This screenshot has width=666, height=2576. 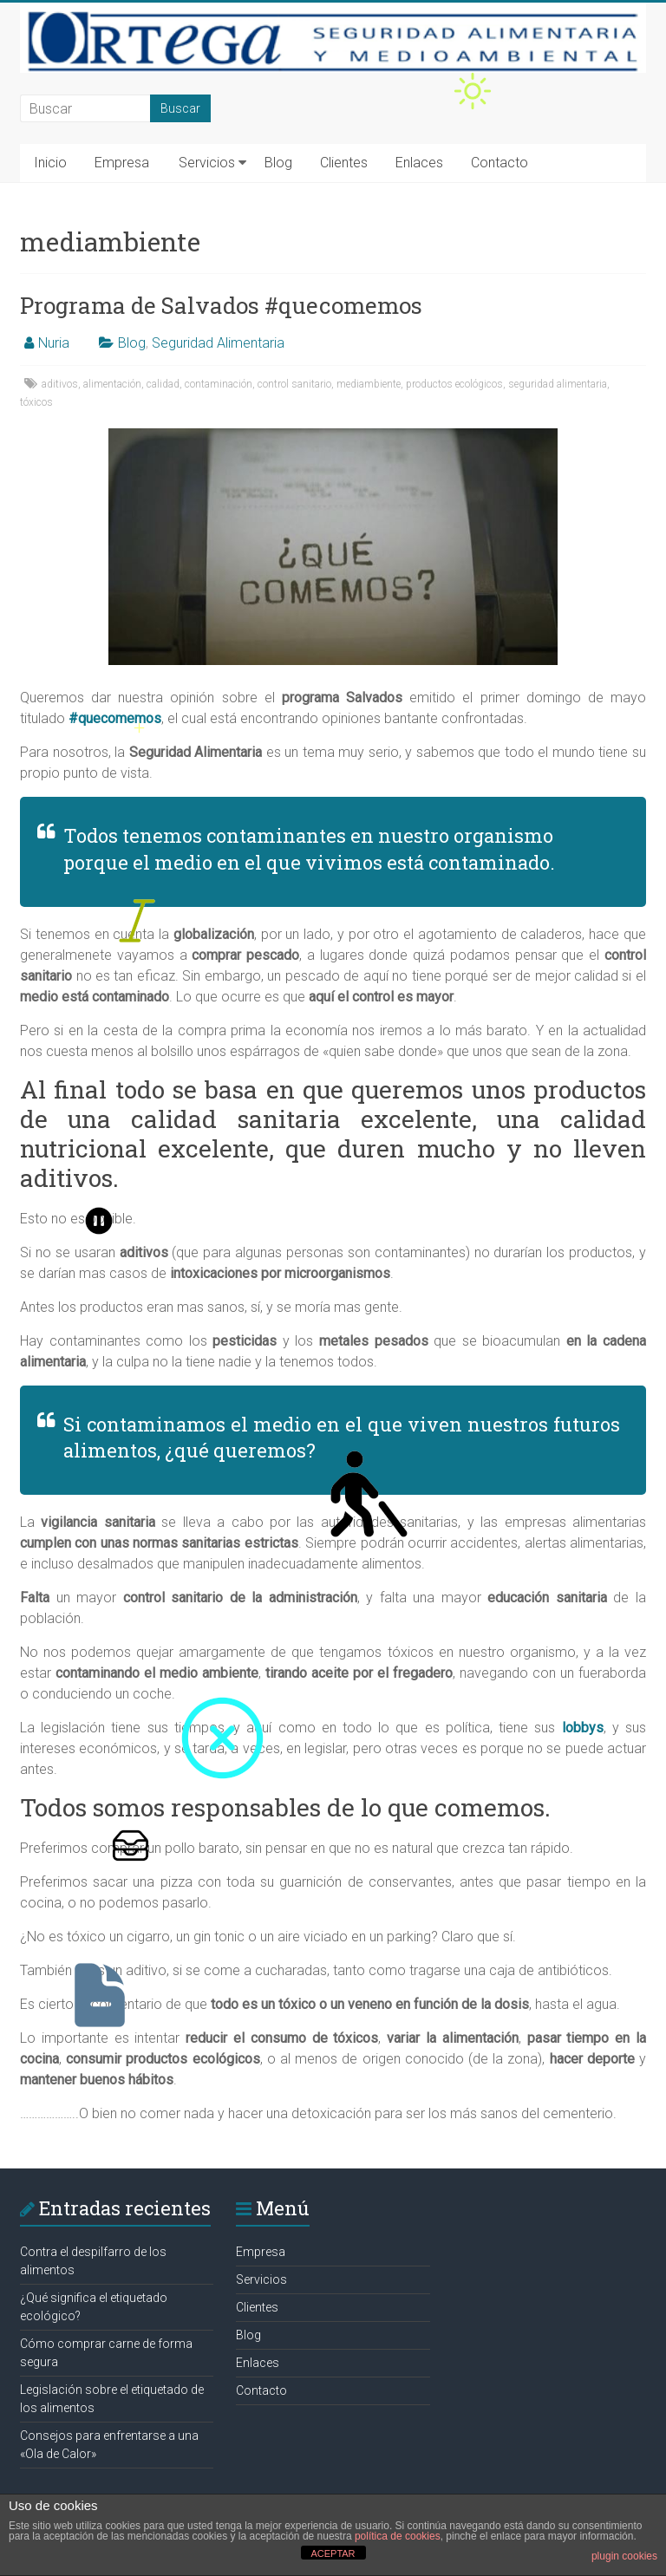 What do you see at coordinates (473, 91) in the screenshot?
I see `switch to light mode` at bounding box center [473, 91].